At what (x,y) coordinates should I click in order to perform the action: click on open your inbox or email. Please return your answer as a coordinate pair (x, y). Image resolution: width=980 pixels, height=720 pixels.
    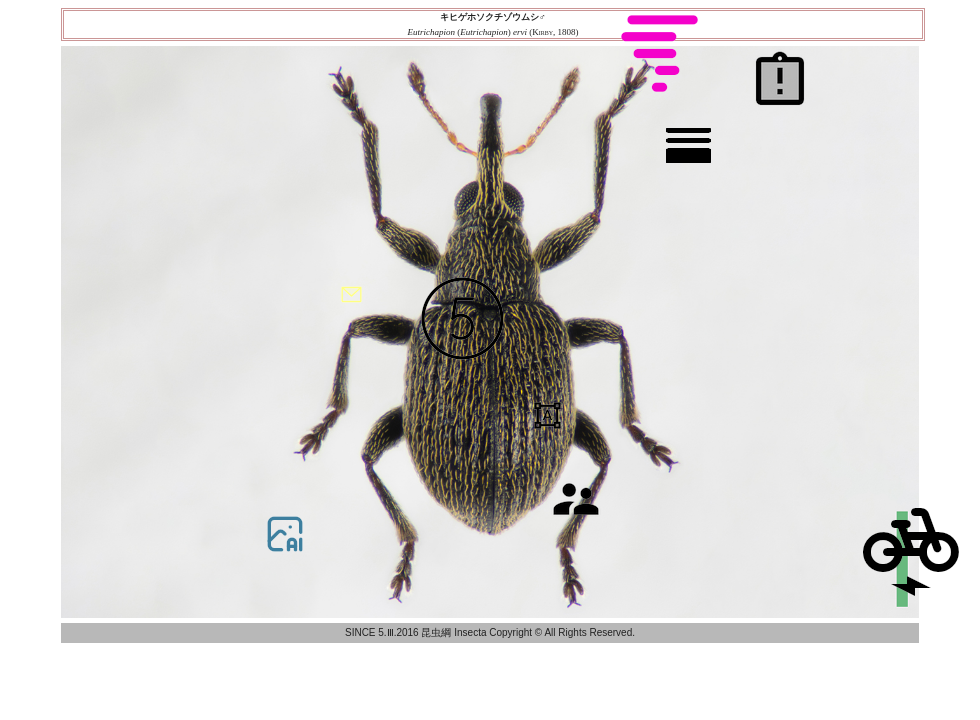
    Looking at the image, I should click on (351, 294).